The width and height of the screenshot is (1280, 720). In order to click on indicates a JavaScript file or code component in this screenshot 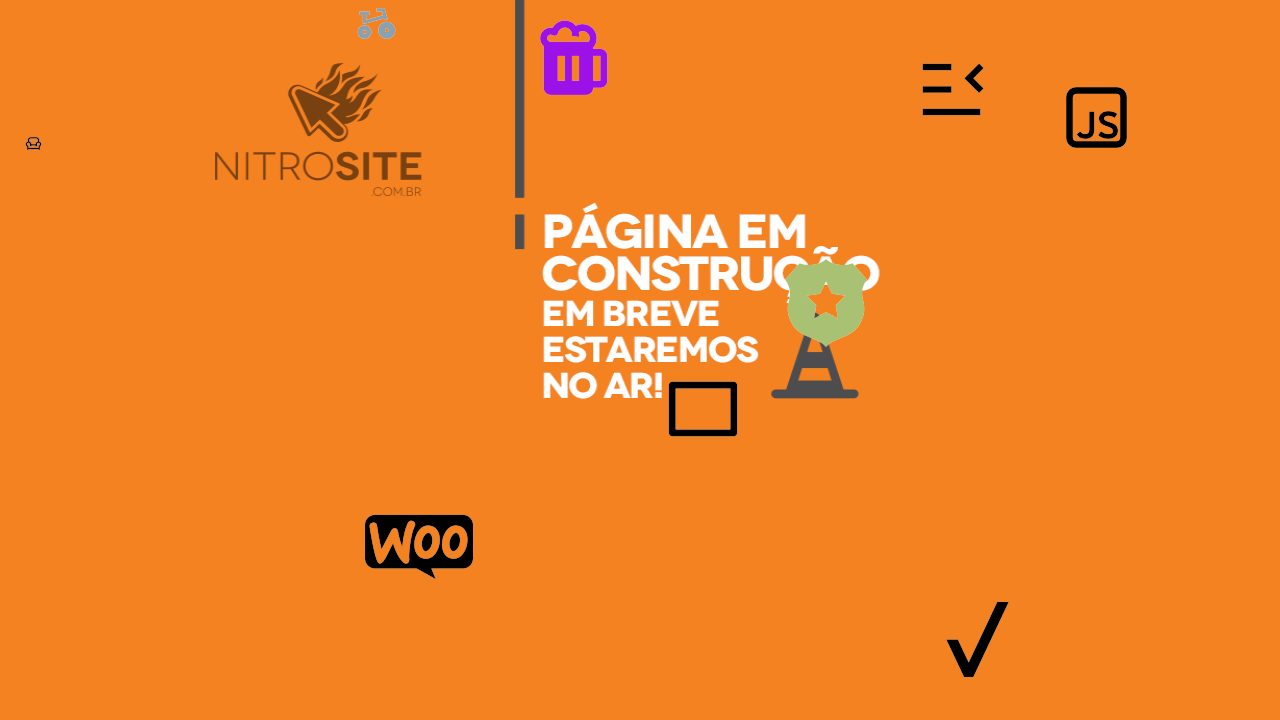, I will do `click(1096, 117)`.